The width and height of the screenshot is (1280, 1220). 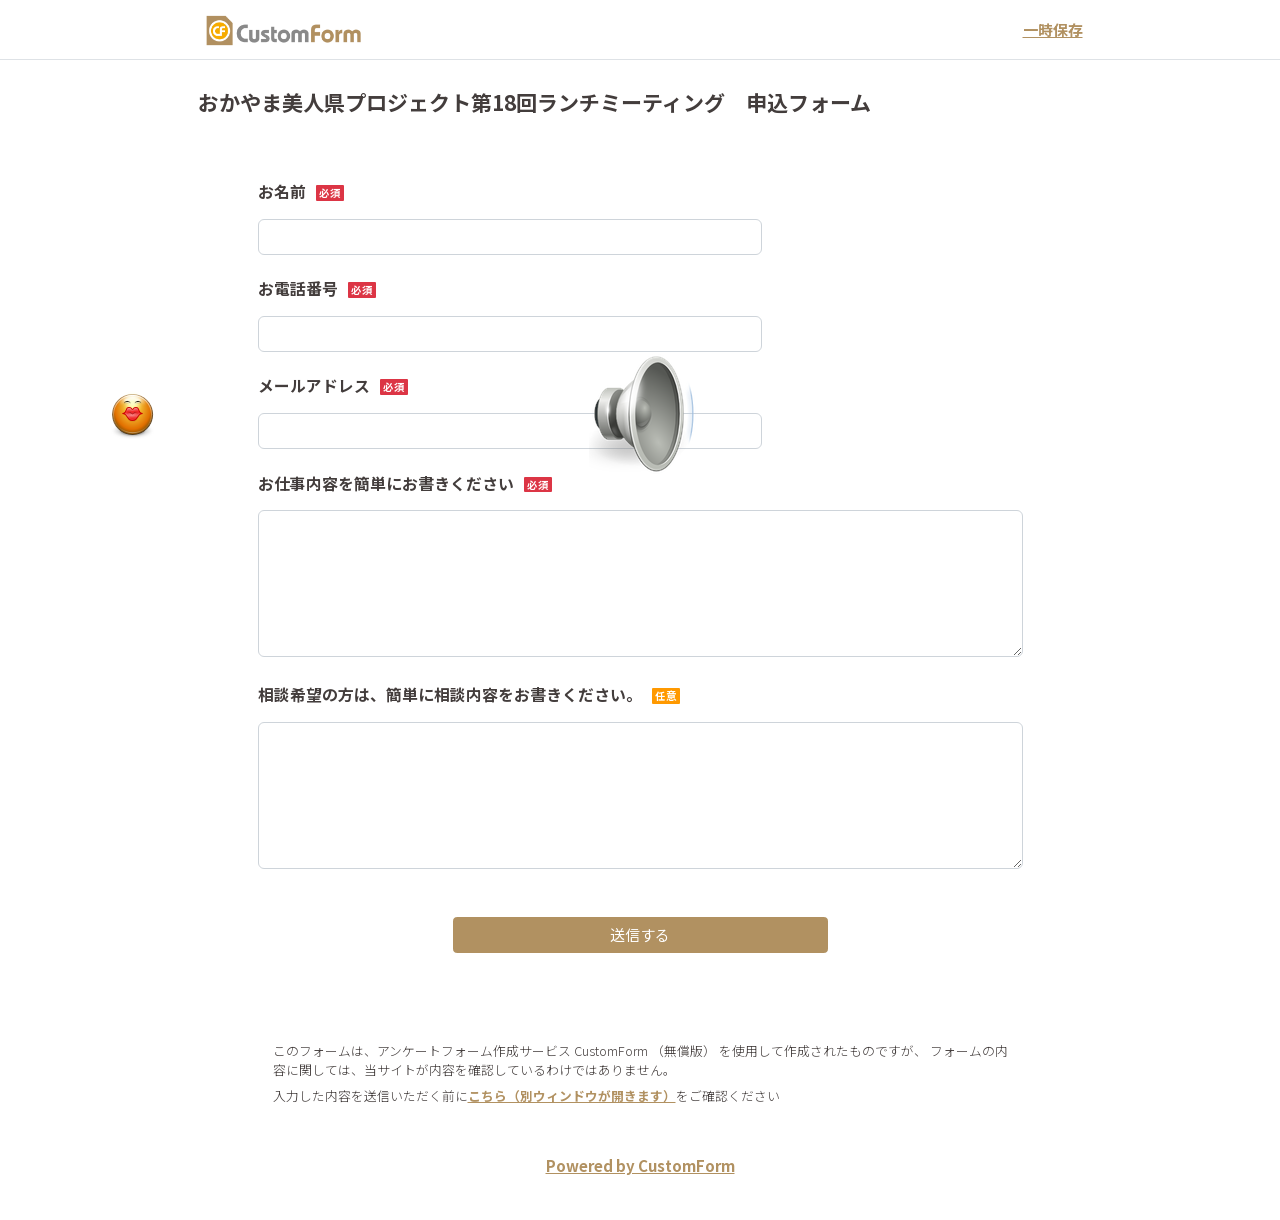 What do you see at coordinates (133, 415) in the screenshot?
I see `send a kiss emoji in chat` at bounding box center [133, 415].